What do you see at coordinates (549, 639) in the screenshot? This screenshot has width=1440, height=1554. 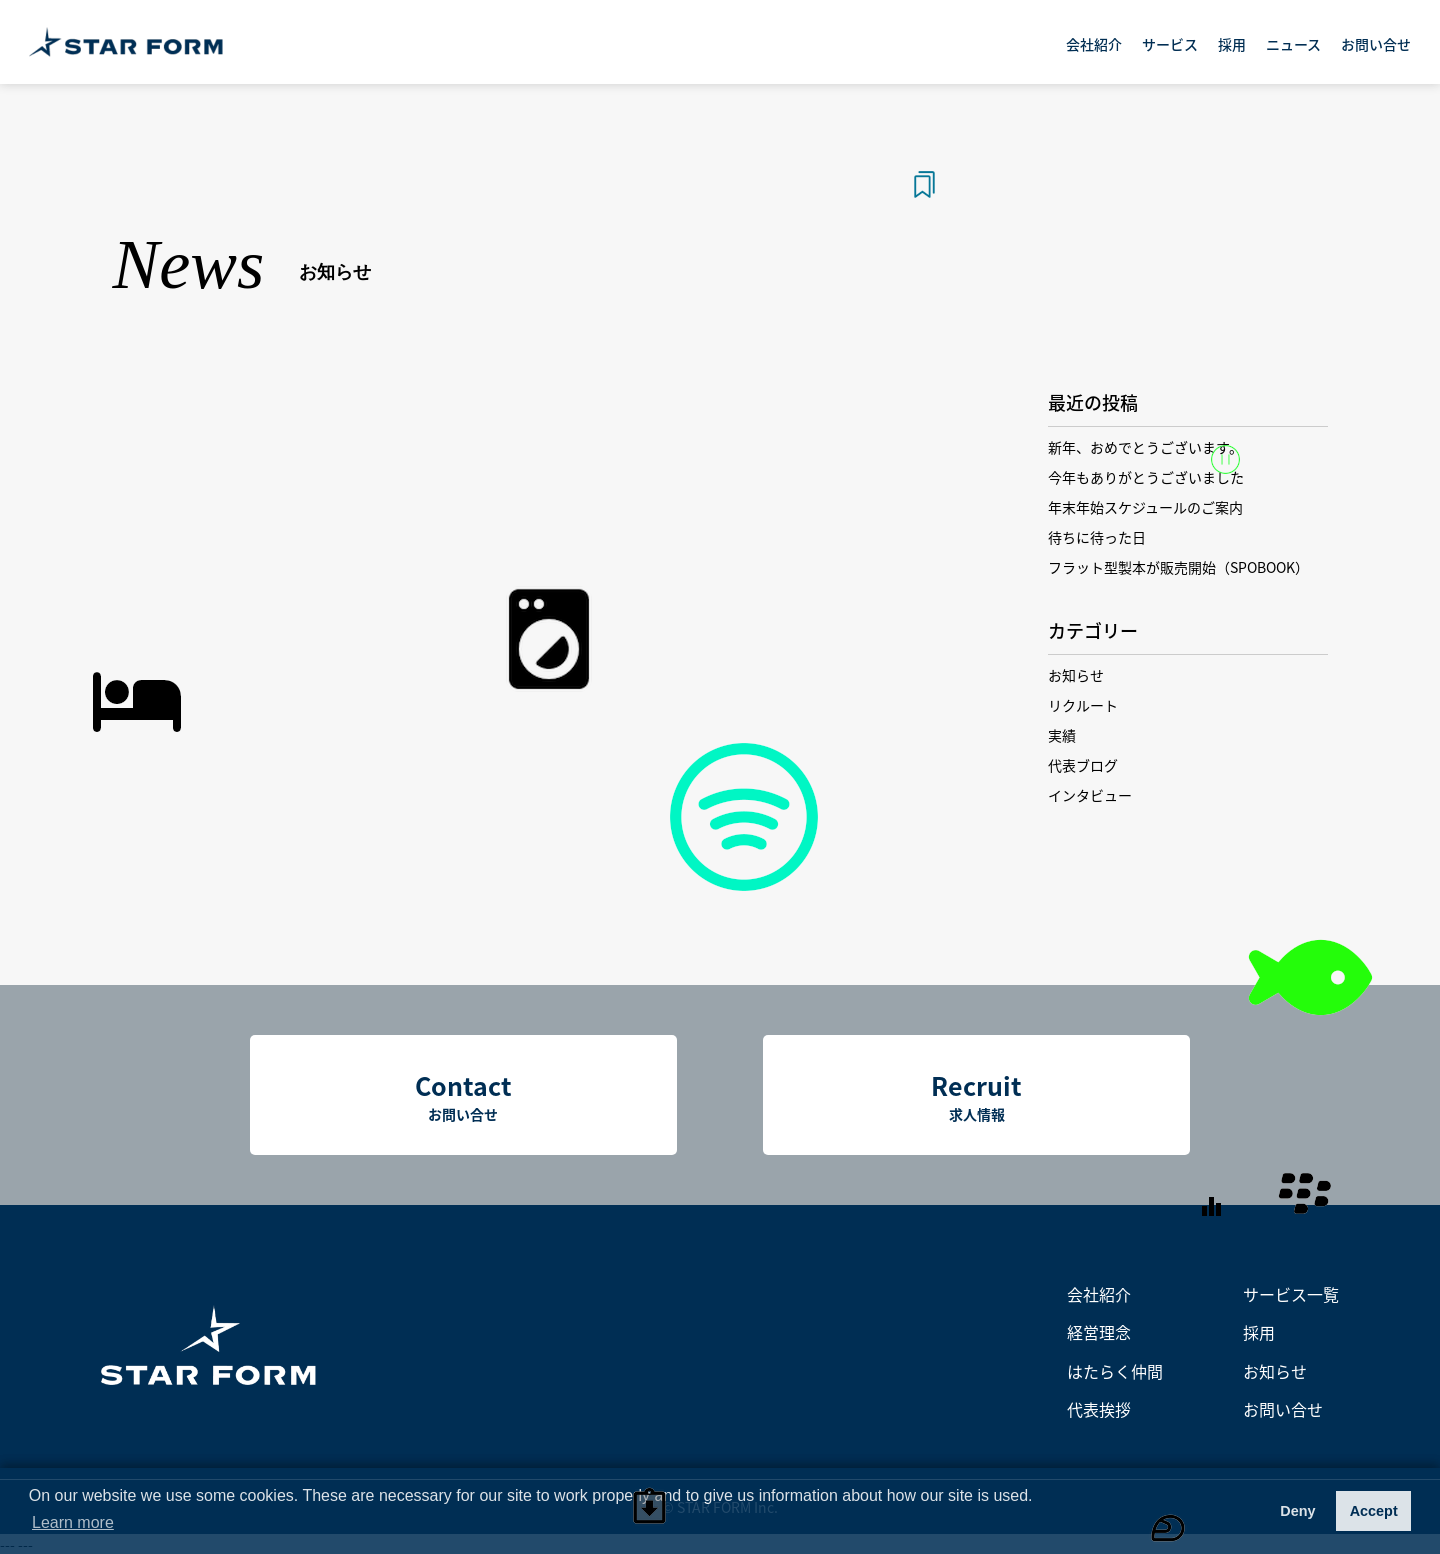 I see `find nearby laundromats or laundry services` at bounding box center [549, 639].